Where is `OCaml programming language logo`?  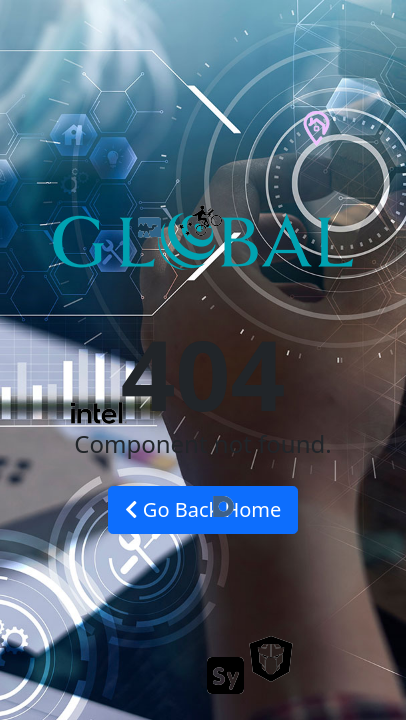
OCaml programming language logo is located at coordinates (149, 227).